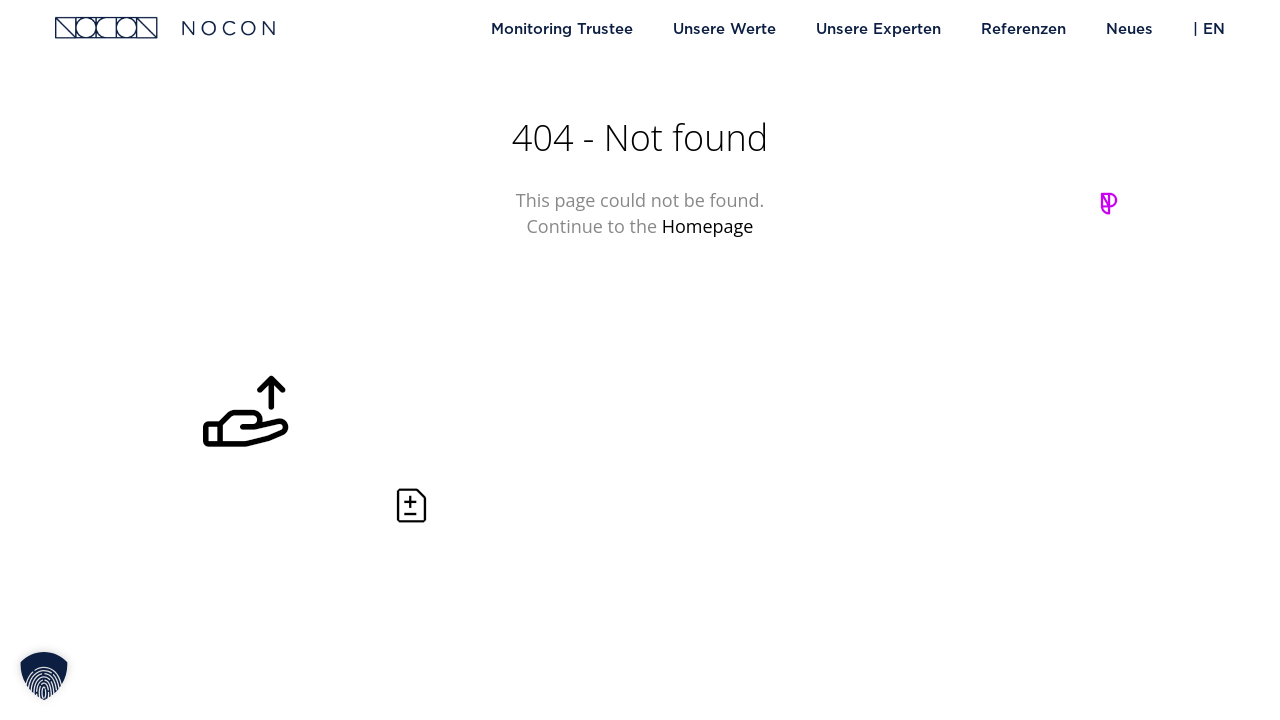 The height and width of the screenshot is (720, 1280). What do you see at coordinates (248, 415) in the screenshot?
I see `upload or share from your hand` at bounding box center [248, 415].